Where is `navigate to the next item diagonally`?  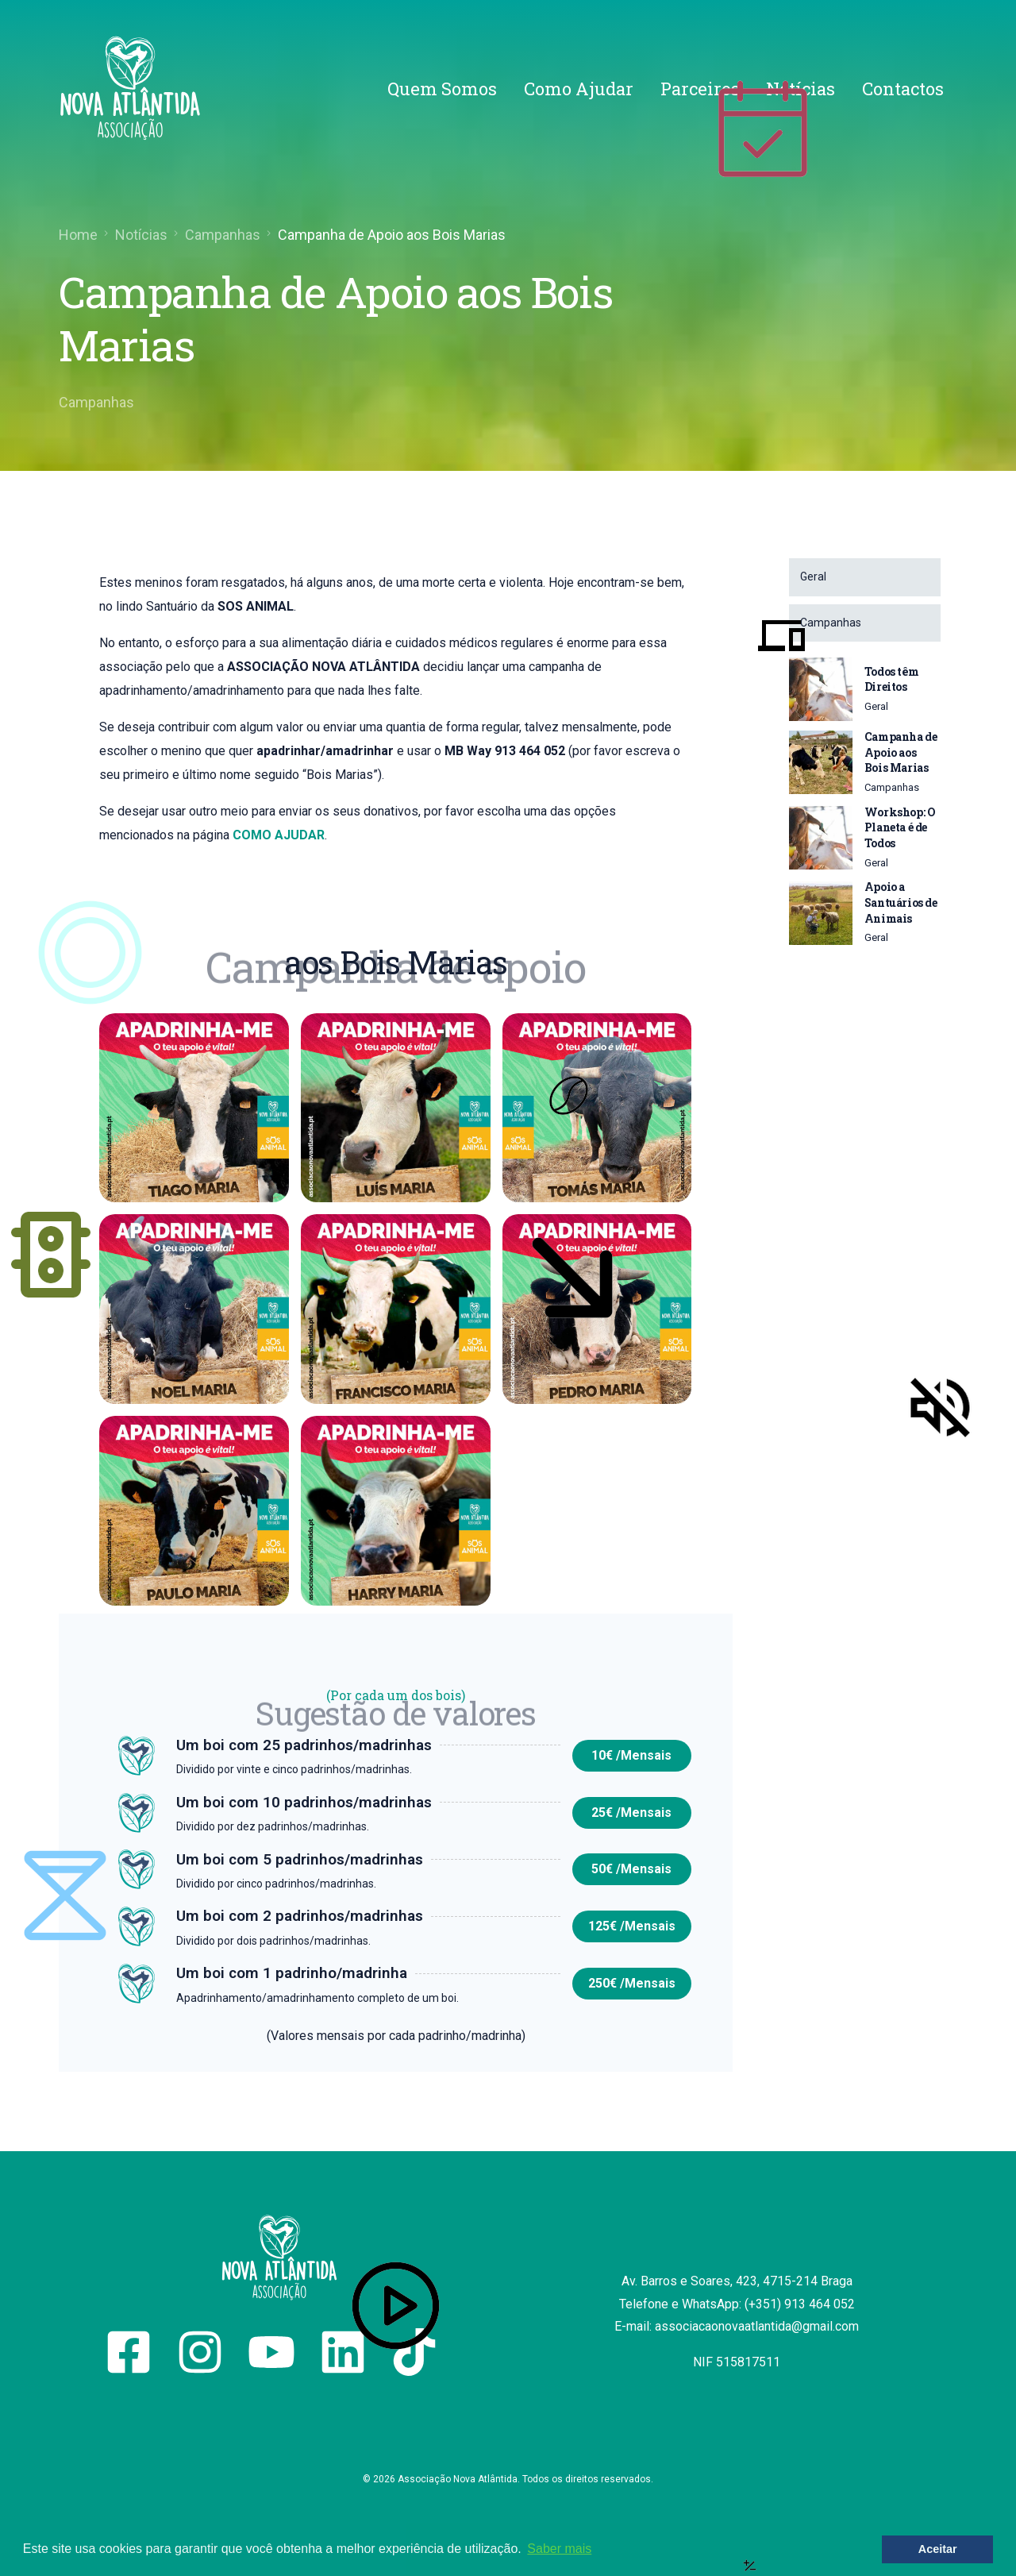 navigate to the next item diagonally is located at coordinates (572, 1278).